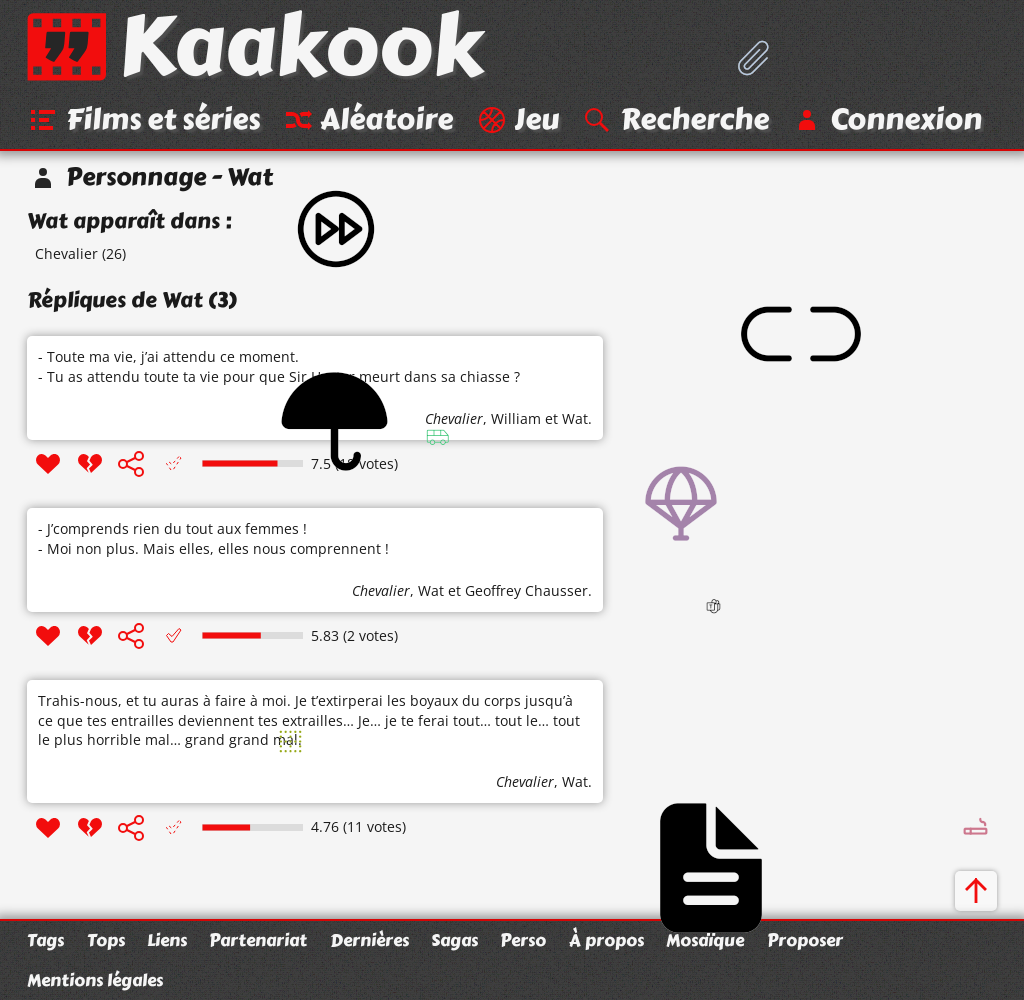 This screenshot has height=1000, width=1024. I want to click on indicates a designated smoking area, so click(975, 827).